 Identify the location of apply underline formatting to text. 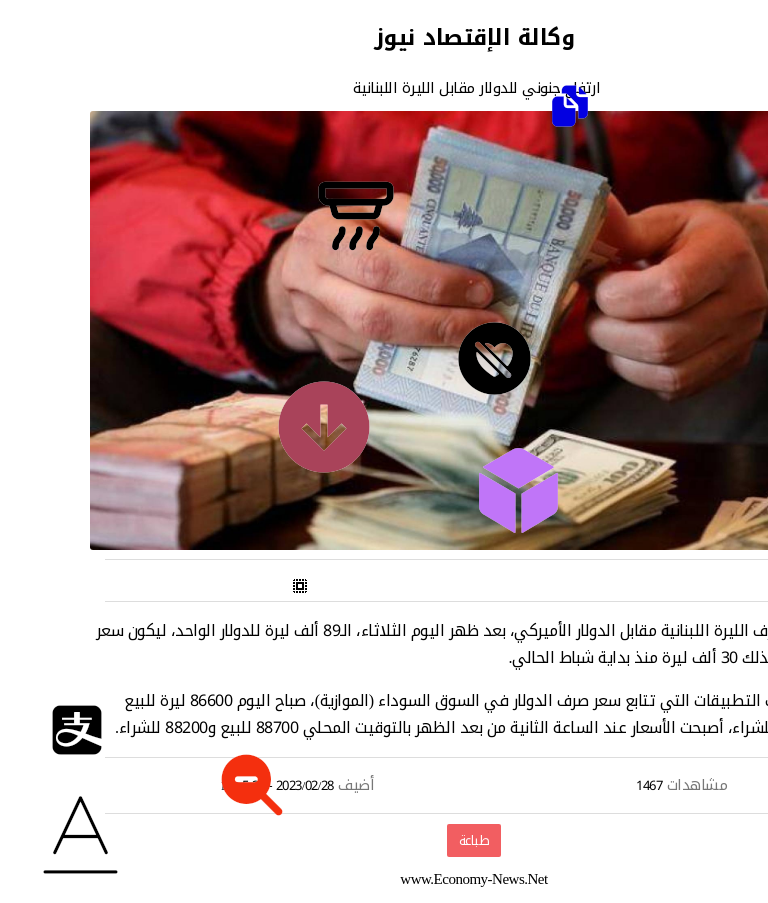
(80, 836).